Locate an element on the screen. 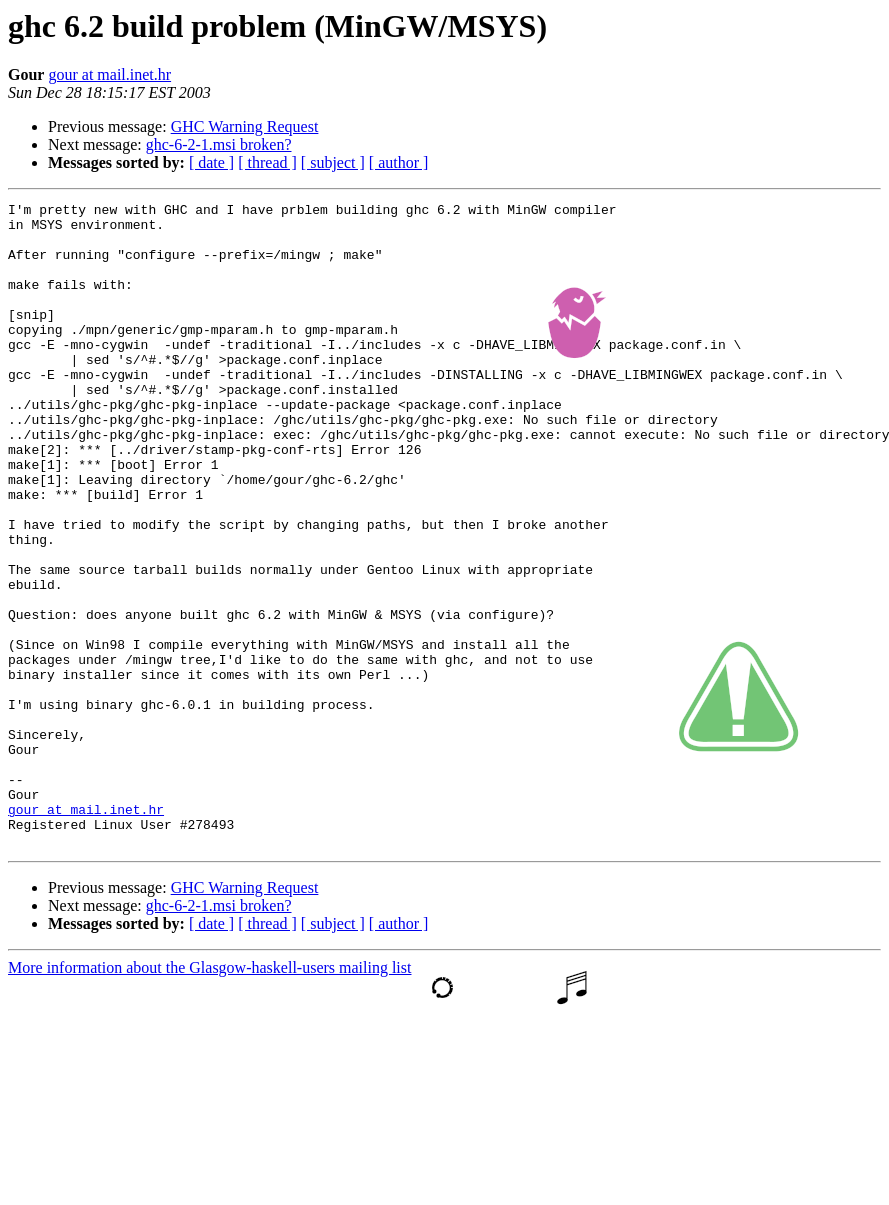 This screenshot has height=1205, width=889. view performance or speed metrics is located at coordinates (442, 987).